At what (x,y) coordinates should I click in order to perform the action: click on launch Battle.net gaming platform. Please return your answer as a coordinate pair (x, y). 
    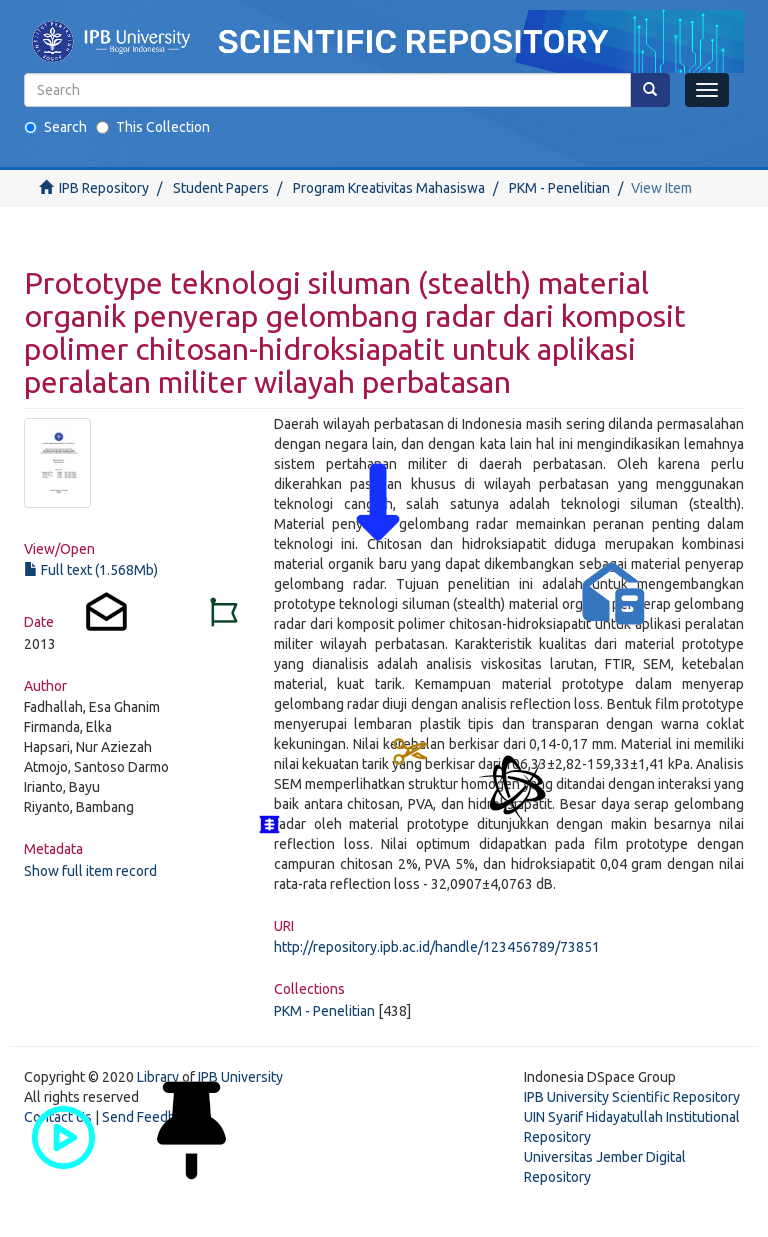
    Looking at the image, I should click on (512, 789).